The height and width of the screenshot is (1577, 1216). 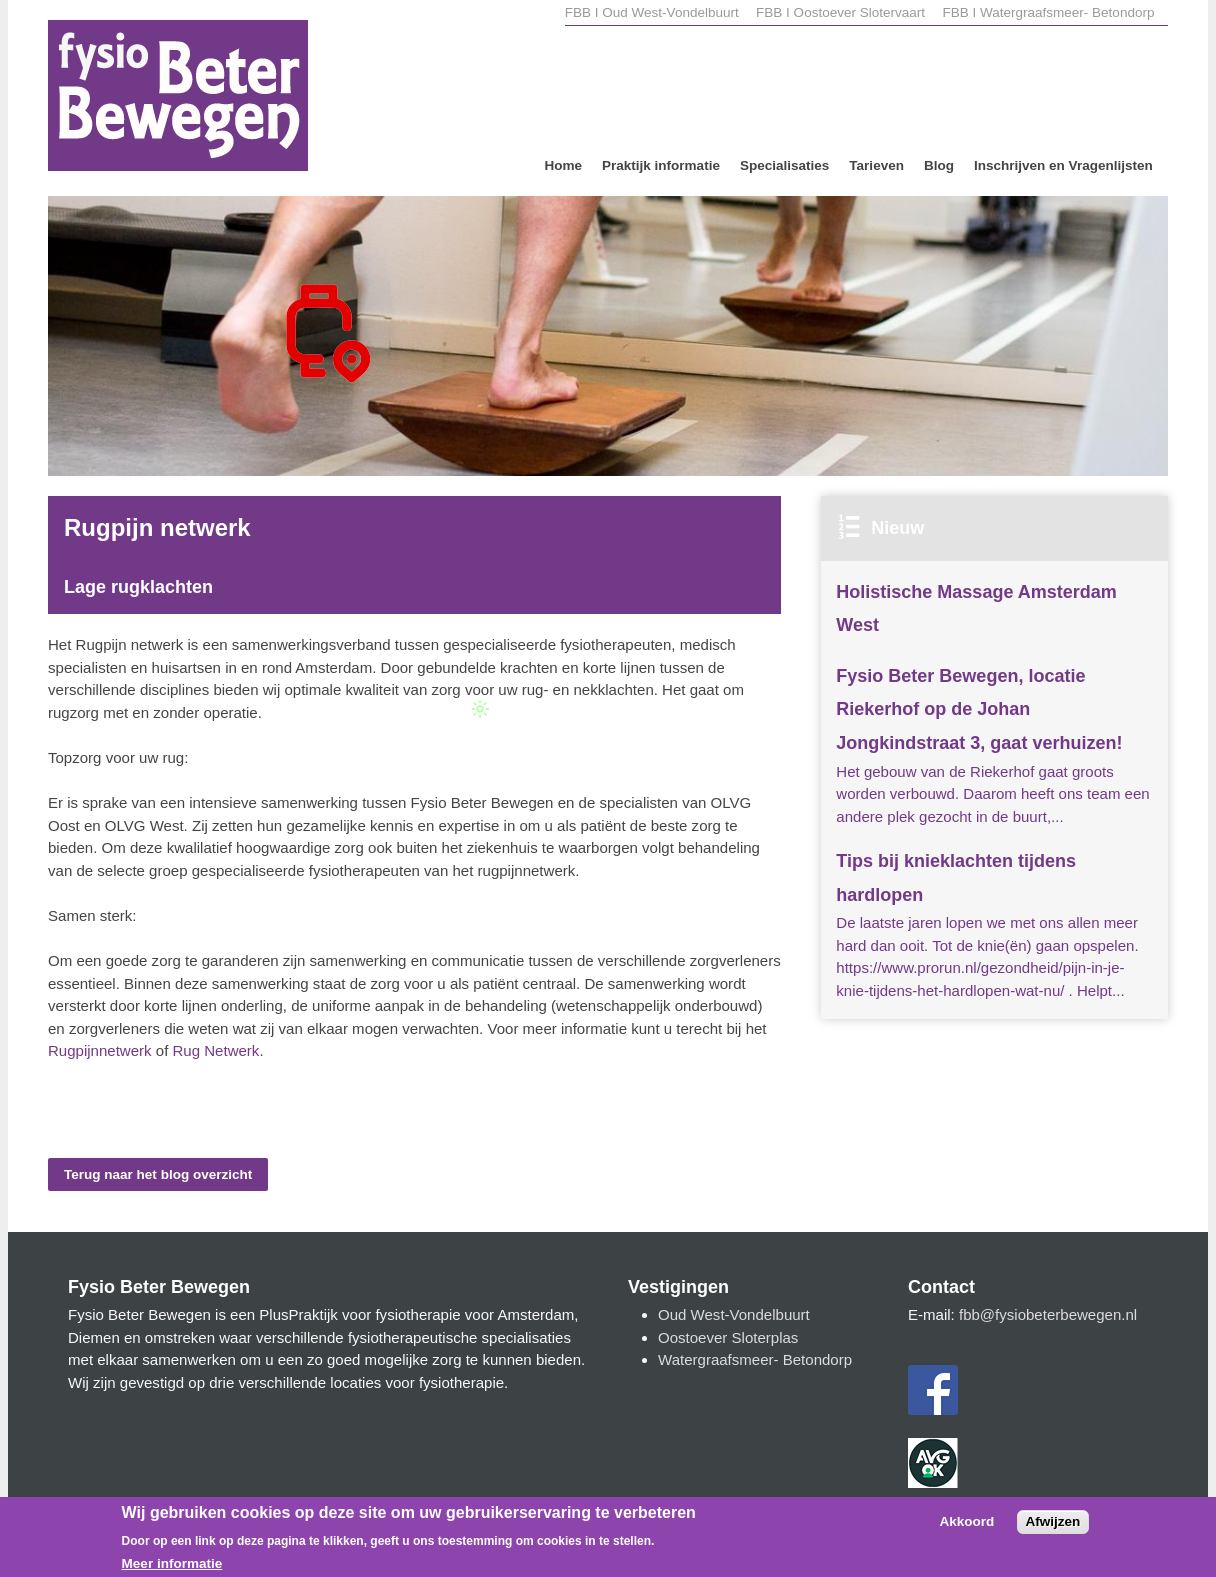 I want to click on view smartwatch location, so click(x=319, y=331).